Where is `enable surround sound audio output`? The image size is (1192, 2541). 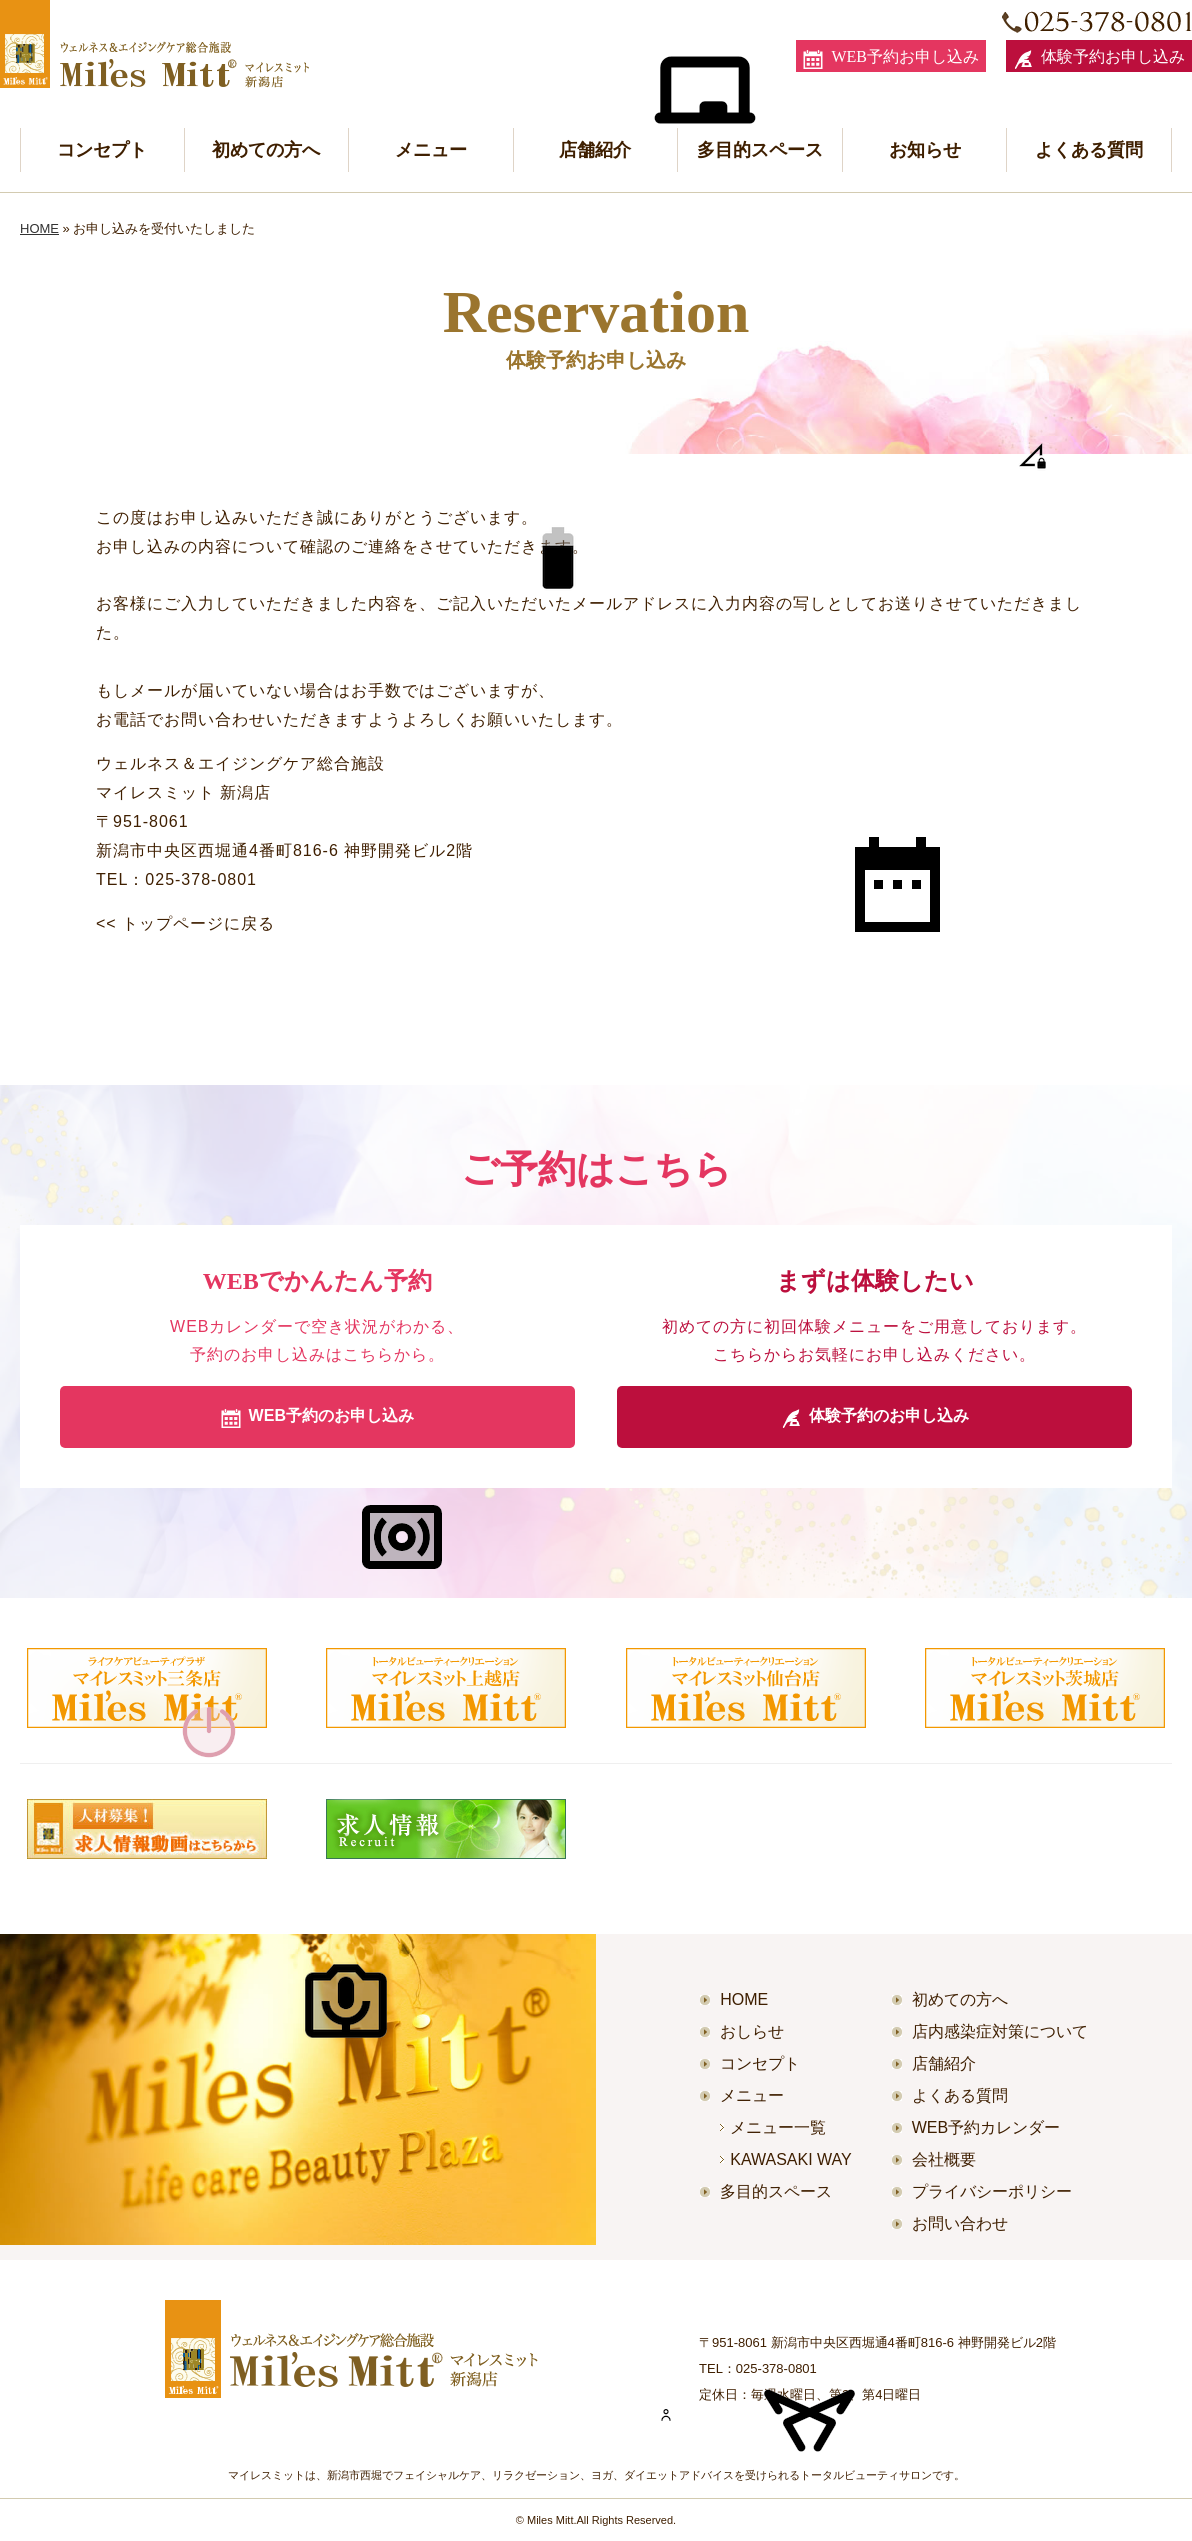 enable surround sound audio output is located at coordinates (402, 1537).